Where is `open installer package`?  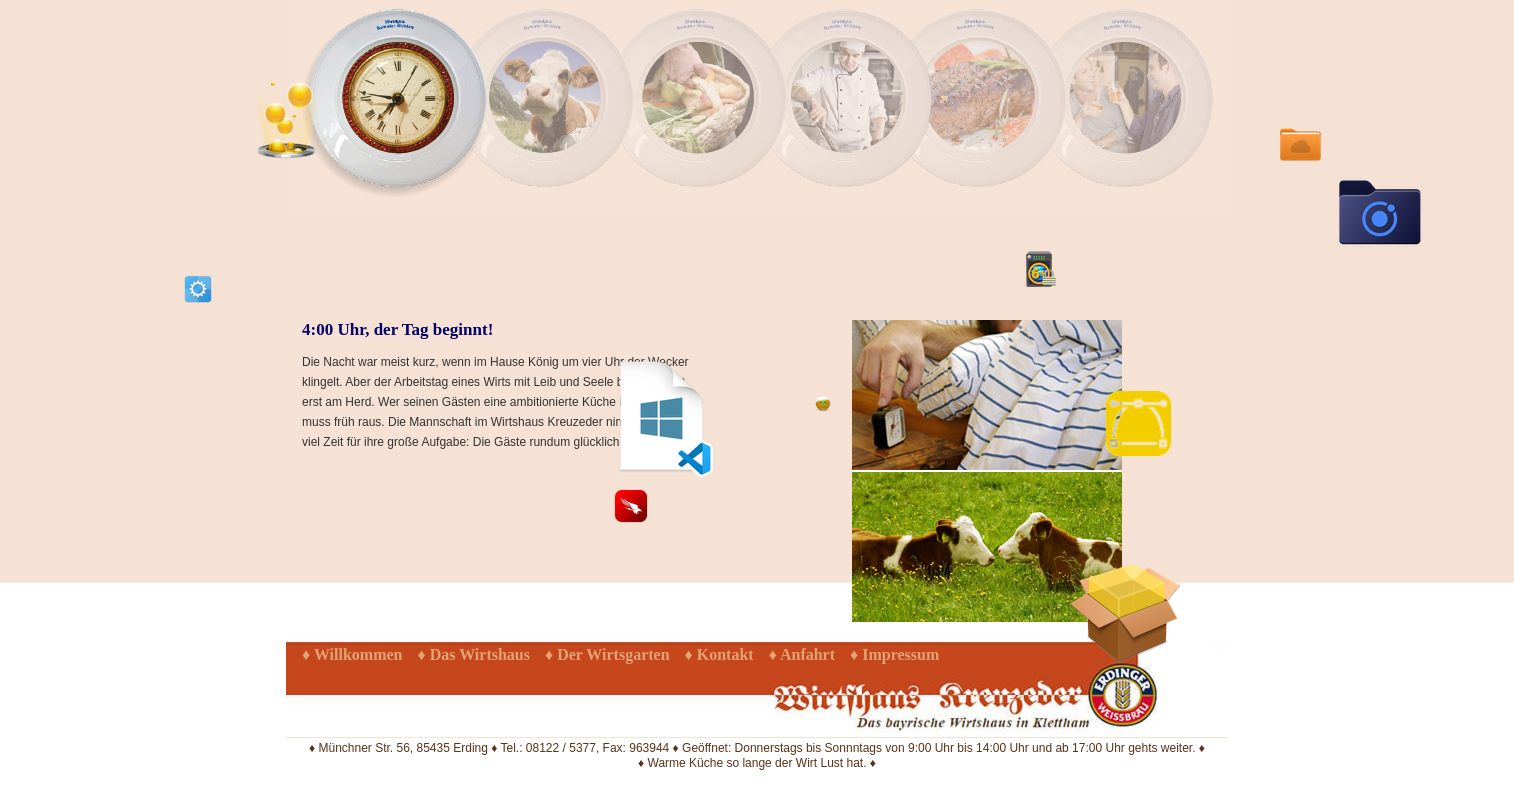
open installer package is located at coordinates (1127, 612).